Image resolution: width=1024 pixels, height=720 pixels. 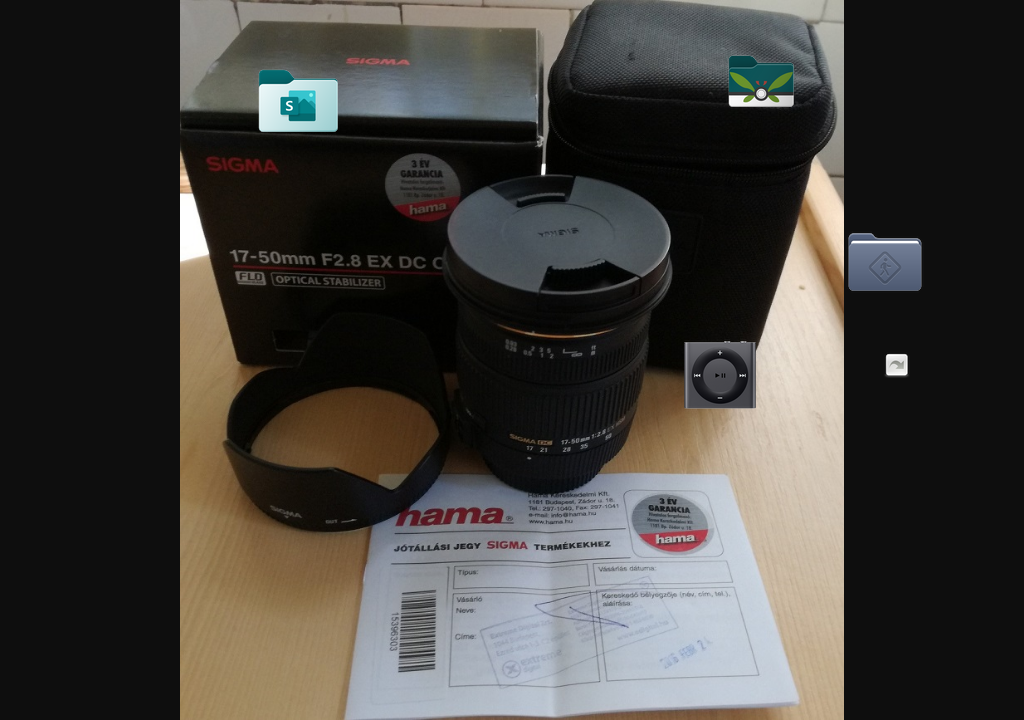 What do you see at coordinates (298, 103) in the screenshot?
I see `open folder containing microsoft sway files` at bounding box center [298, 103].